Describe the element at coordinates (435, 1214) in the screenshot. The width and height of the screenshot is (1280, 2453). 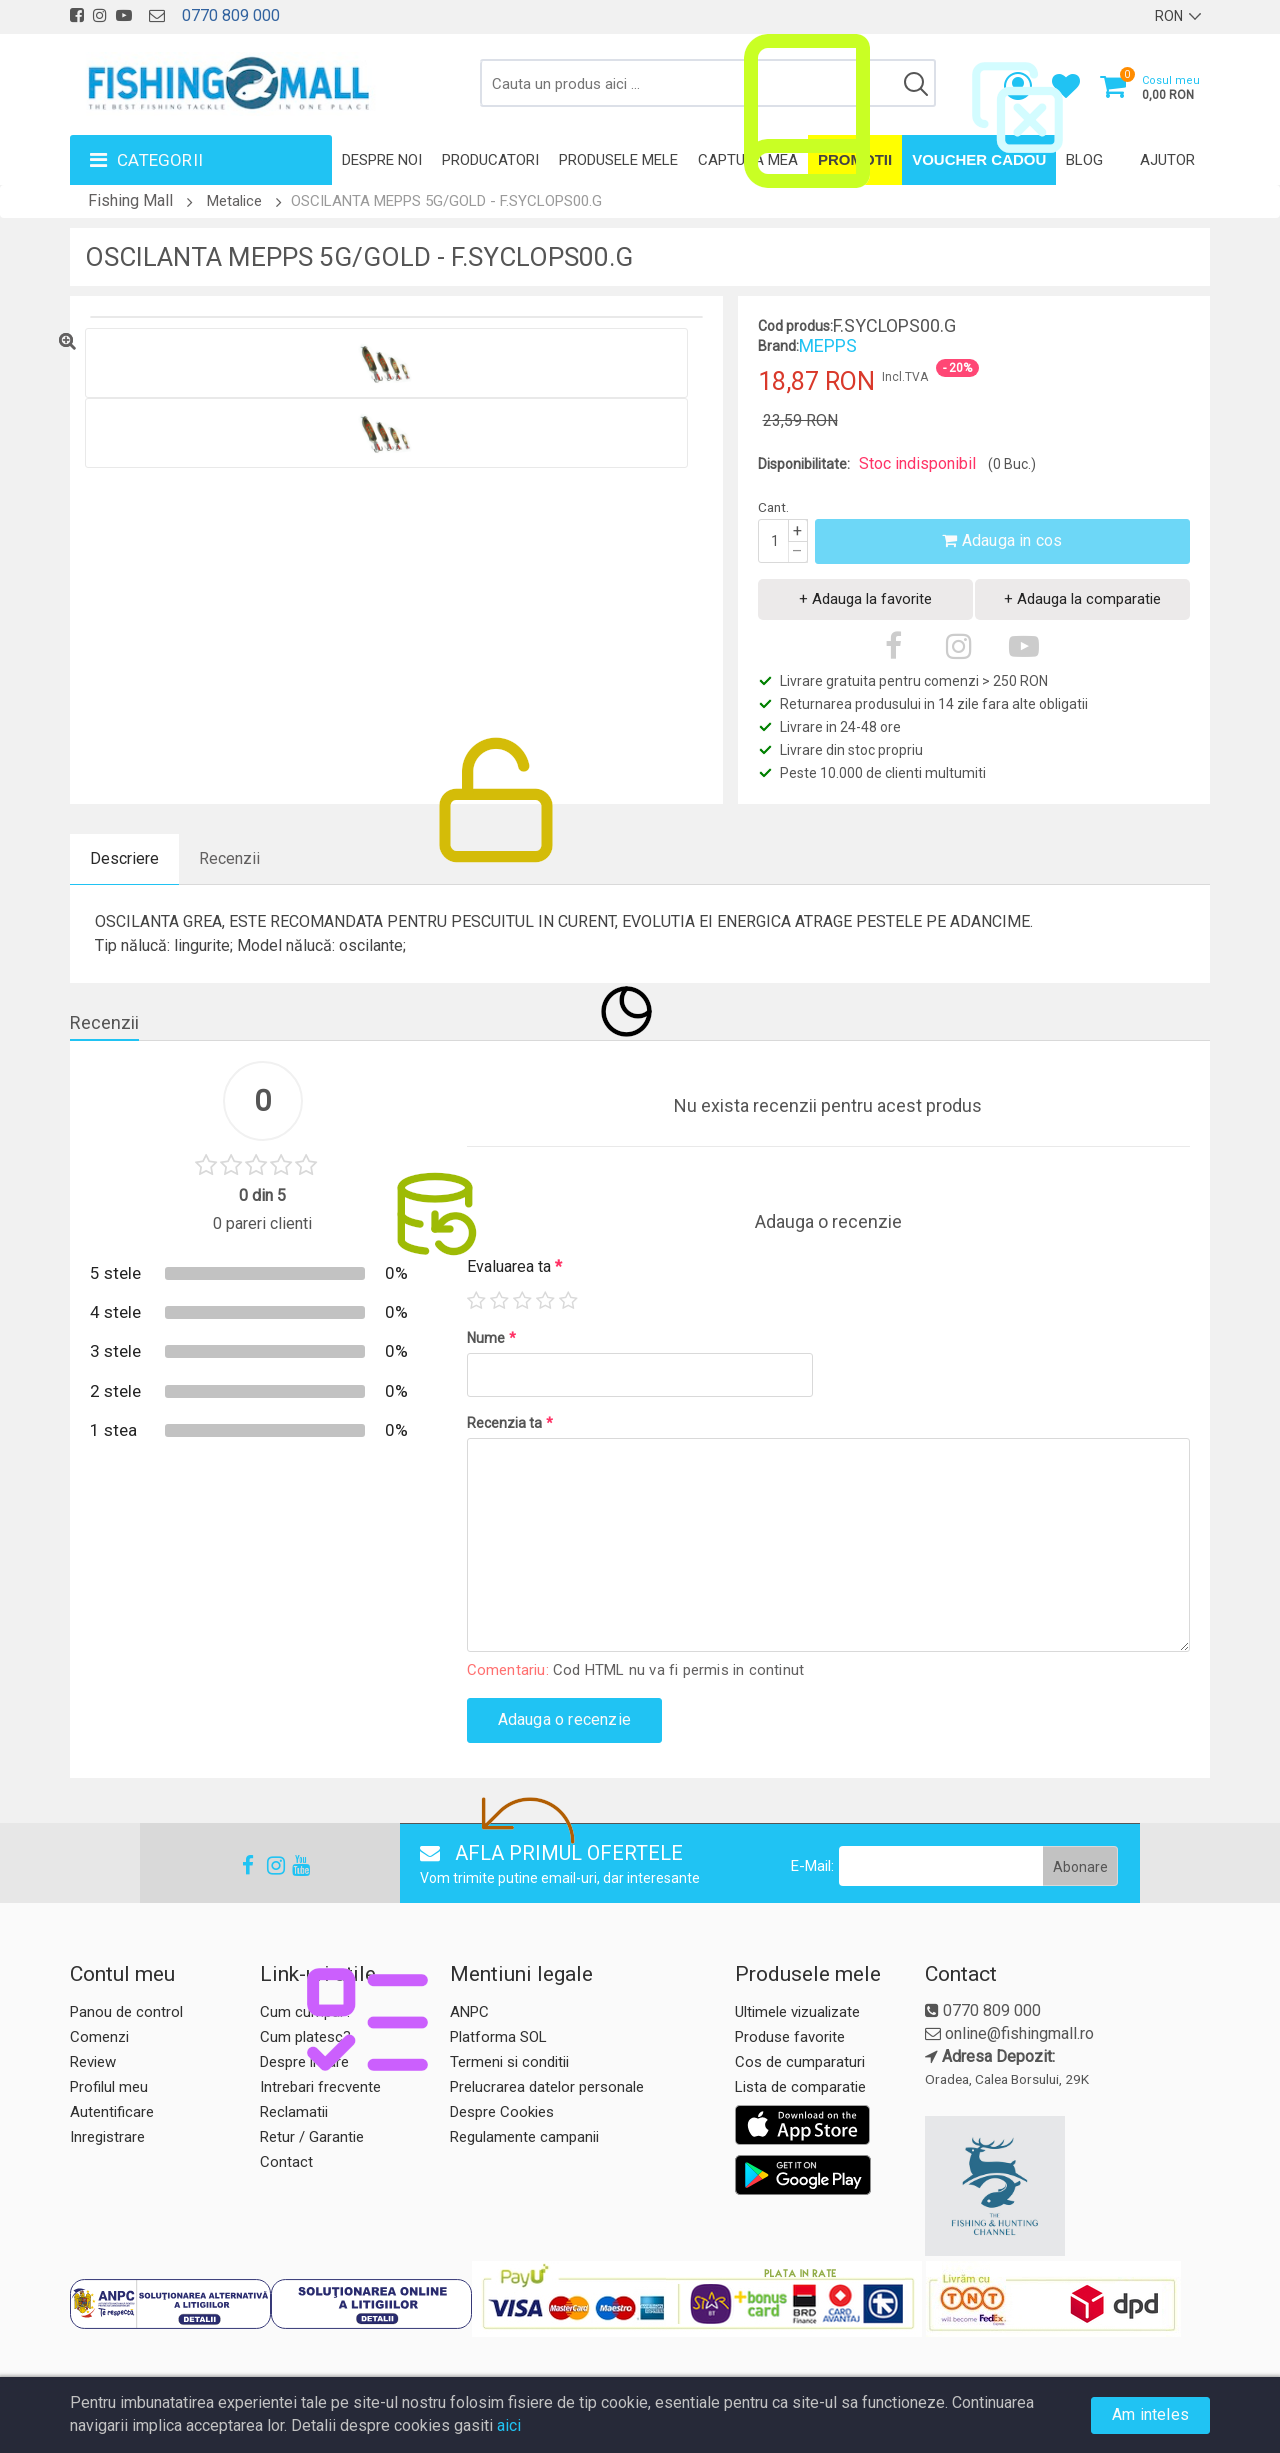
I see `restore database from backup` at that location.